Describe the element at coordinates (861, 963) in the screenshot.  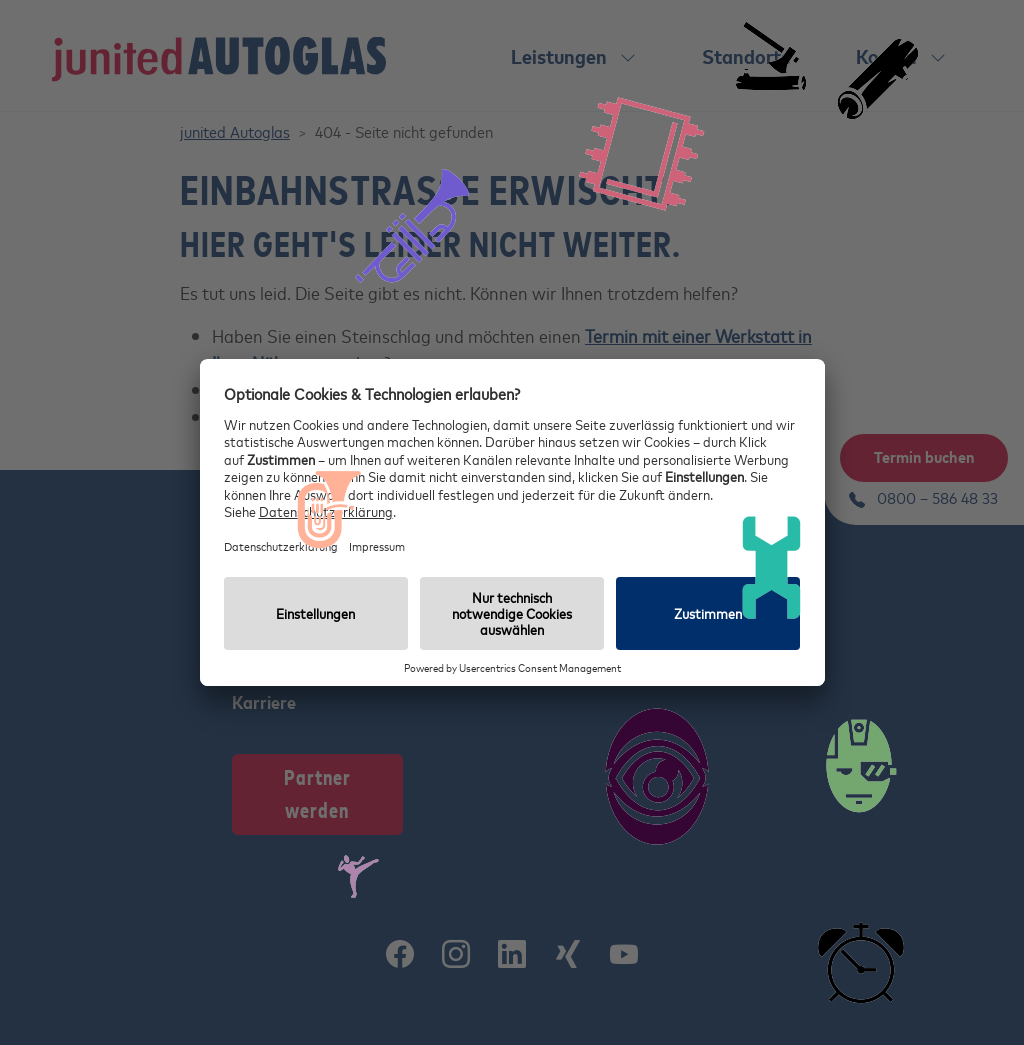
I see `set or view alarms` at that location.